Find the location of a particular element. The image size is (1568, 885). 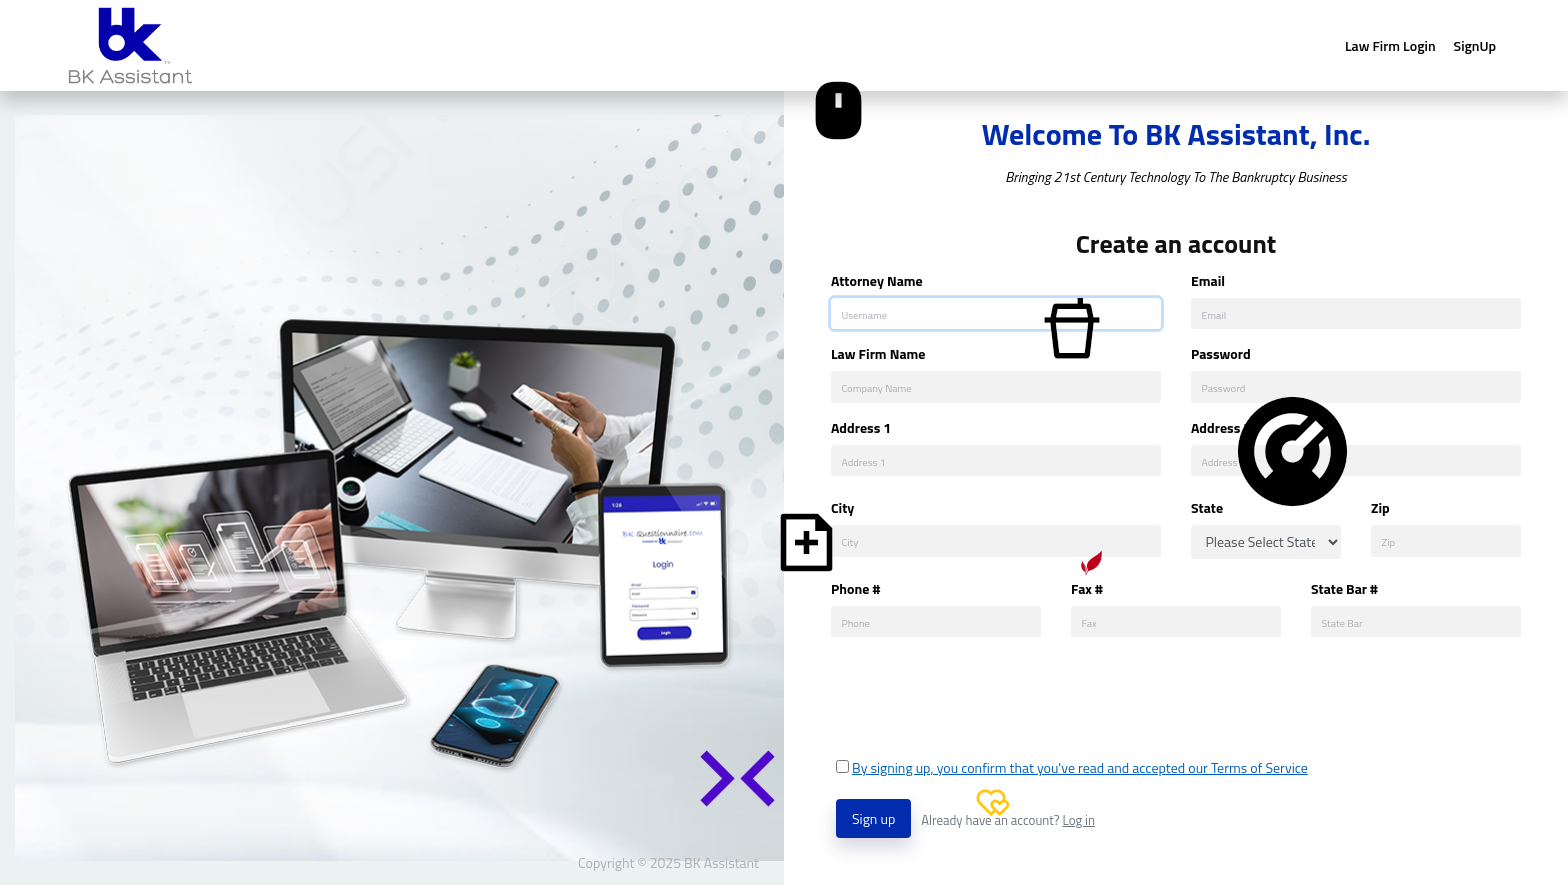

indicates mouse or cursor device settings is located at coordinates (838, 110).